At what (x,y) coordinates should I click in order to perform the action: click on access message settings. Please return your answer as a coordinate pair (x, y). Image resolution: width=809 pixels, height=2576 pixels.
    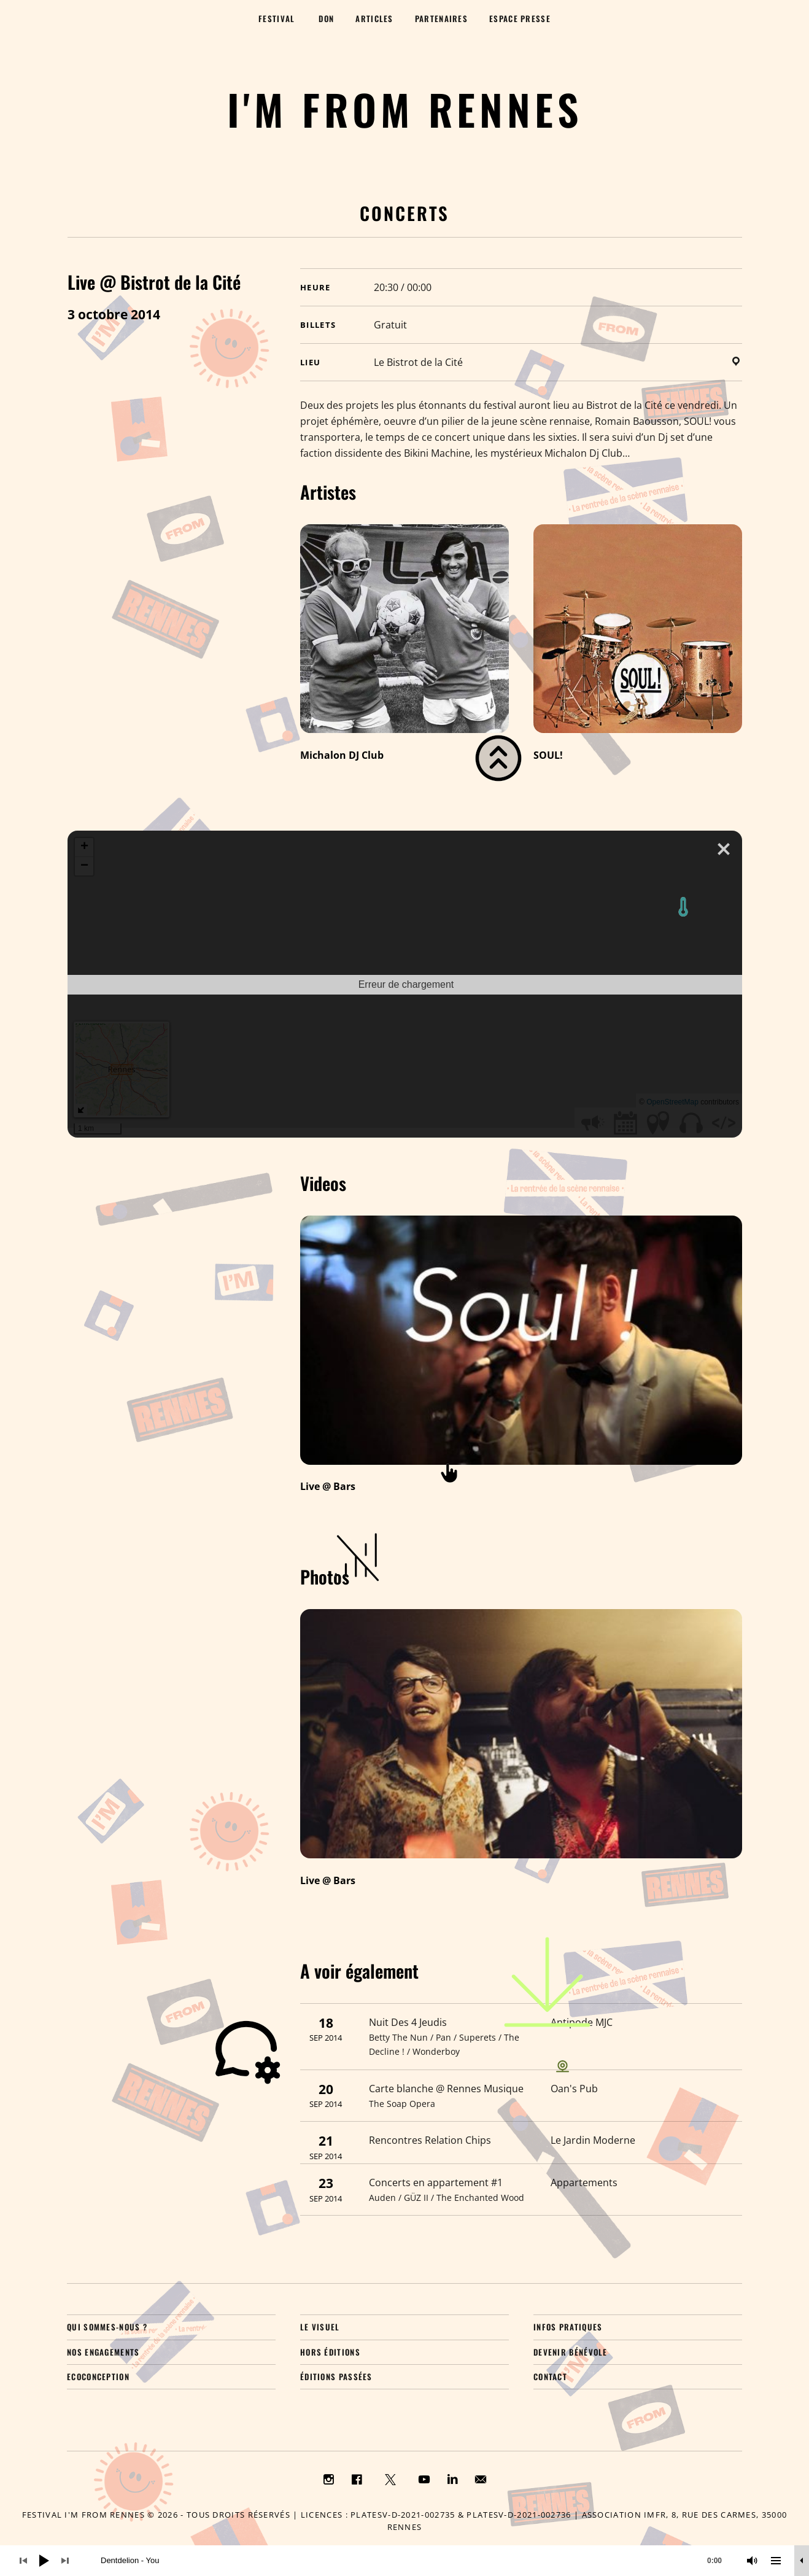
    Looking at the image, I should click on (246, 2049).